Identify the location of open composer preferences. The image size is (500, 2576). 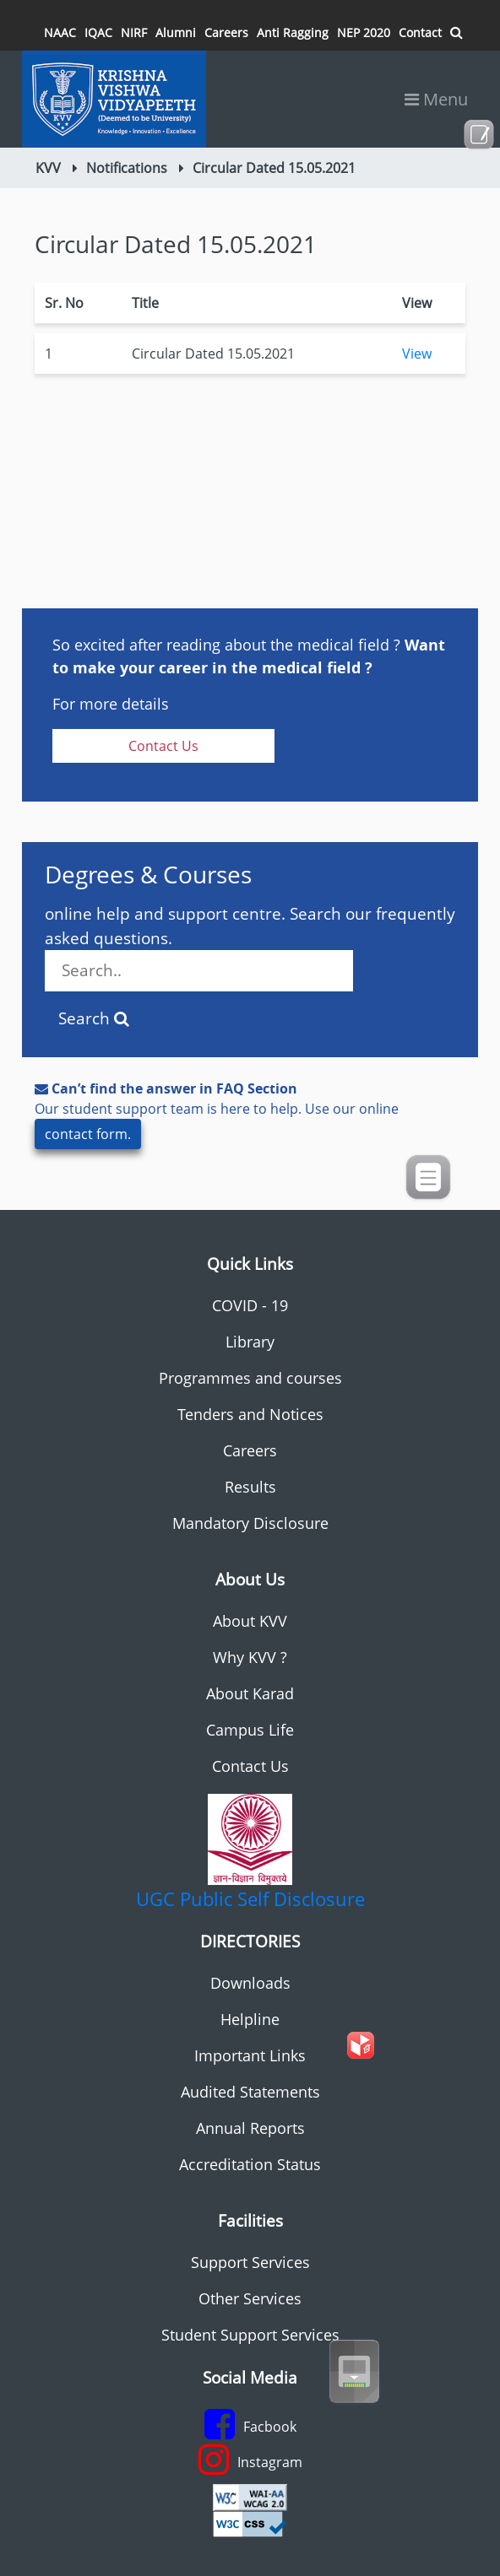
(479, 135).